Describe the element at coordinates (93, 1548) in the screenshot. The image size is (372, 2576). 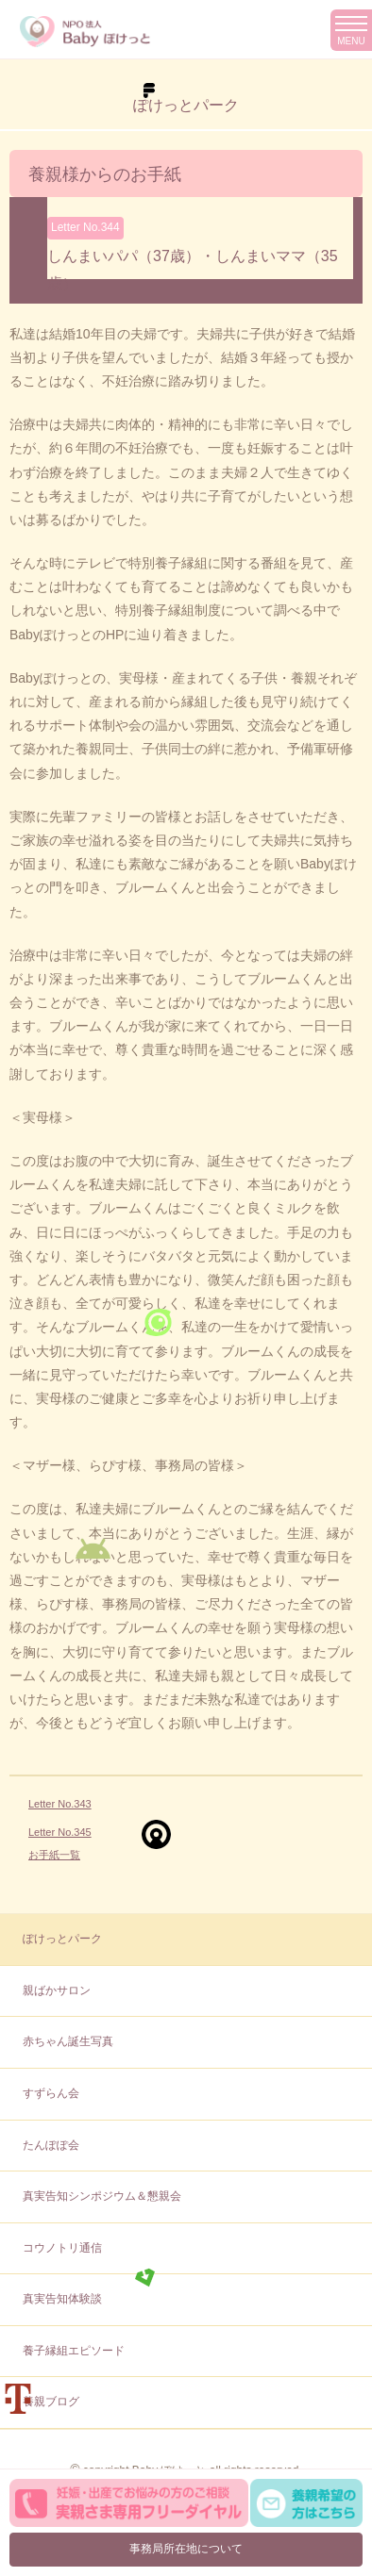
I see `android operating system logo` at that location.